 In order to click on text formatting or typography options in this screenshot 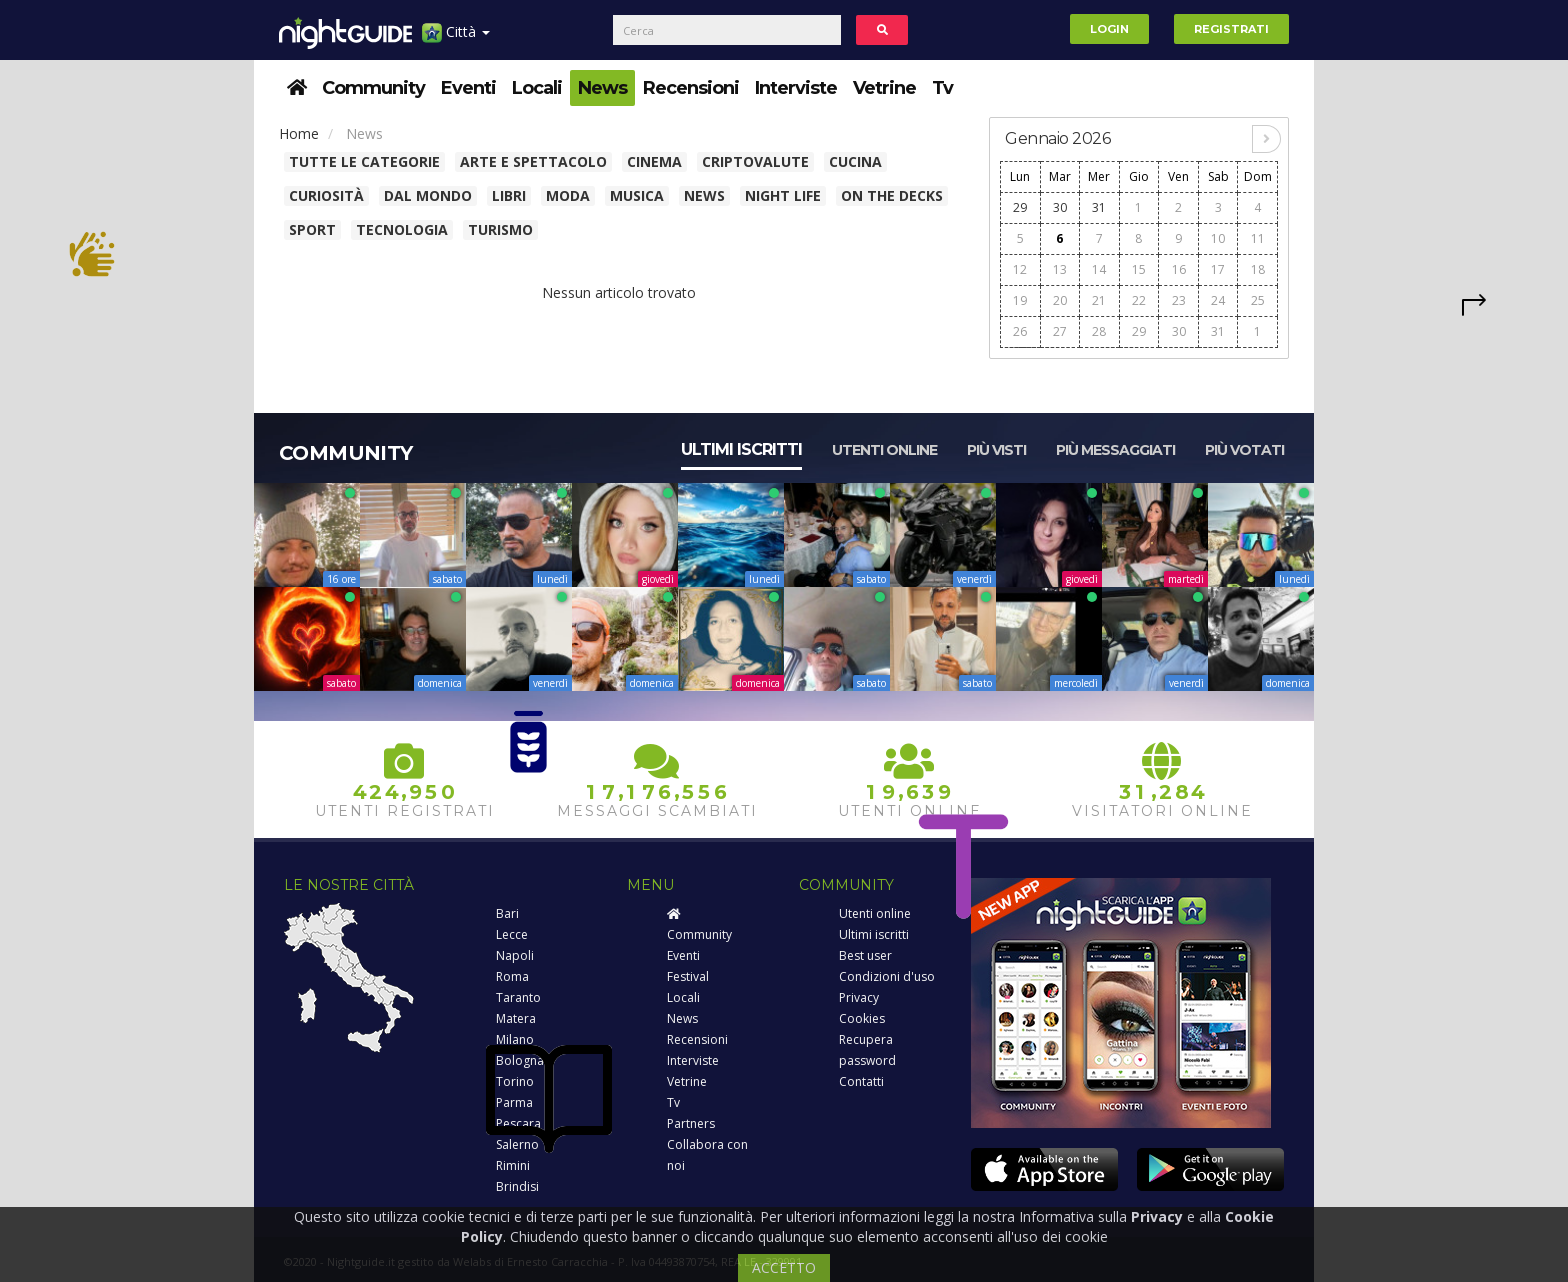, I will do `click(963, 866)`.